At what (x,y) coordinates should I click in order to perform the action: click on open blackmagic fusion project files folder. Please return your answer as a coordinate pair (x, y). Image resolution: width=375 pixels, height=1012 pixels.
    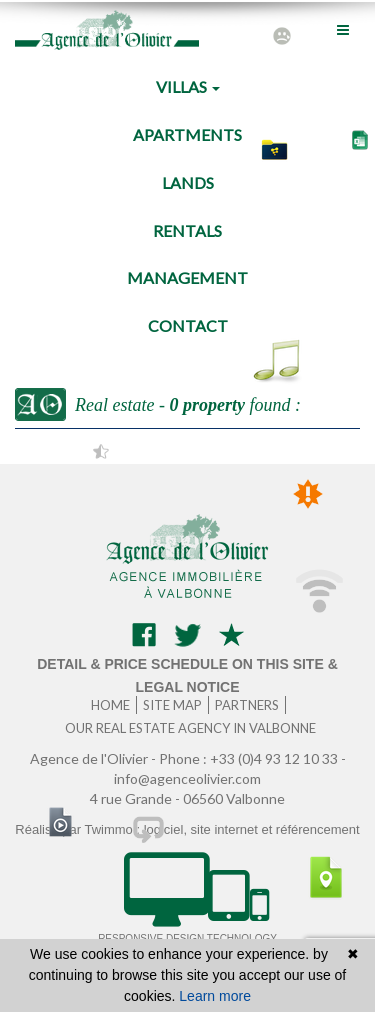
    Looking at the image, I should click on (274, 150).